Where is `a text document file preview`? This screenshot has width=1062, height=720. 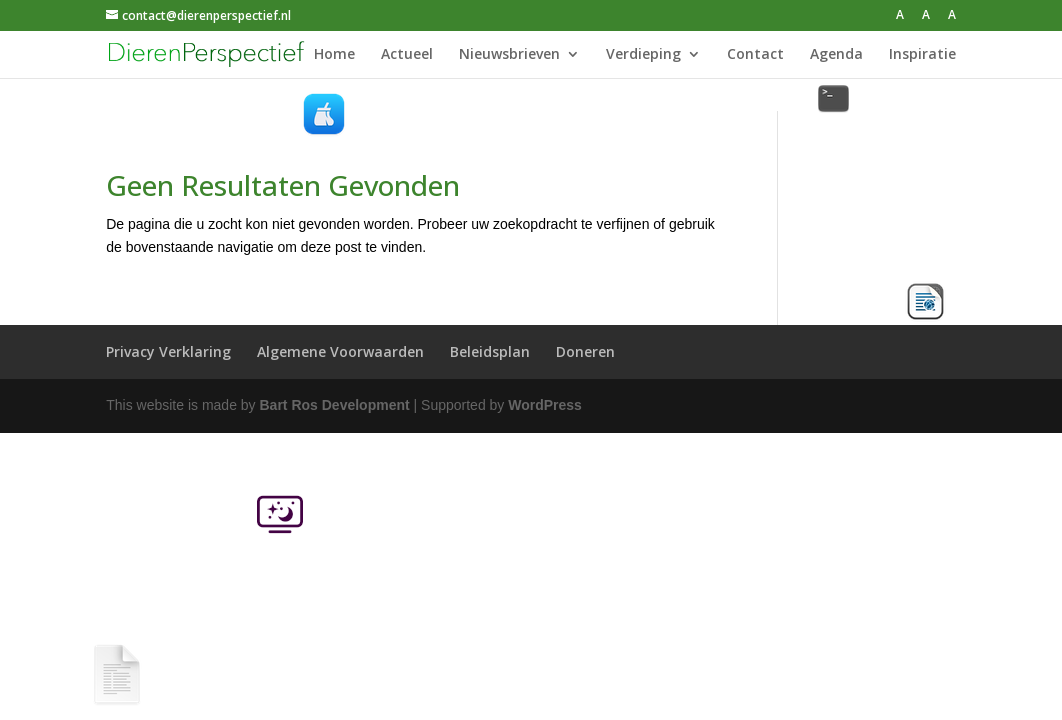 a text document file preview is located at coordinates (117, 675).